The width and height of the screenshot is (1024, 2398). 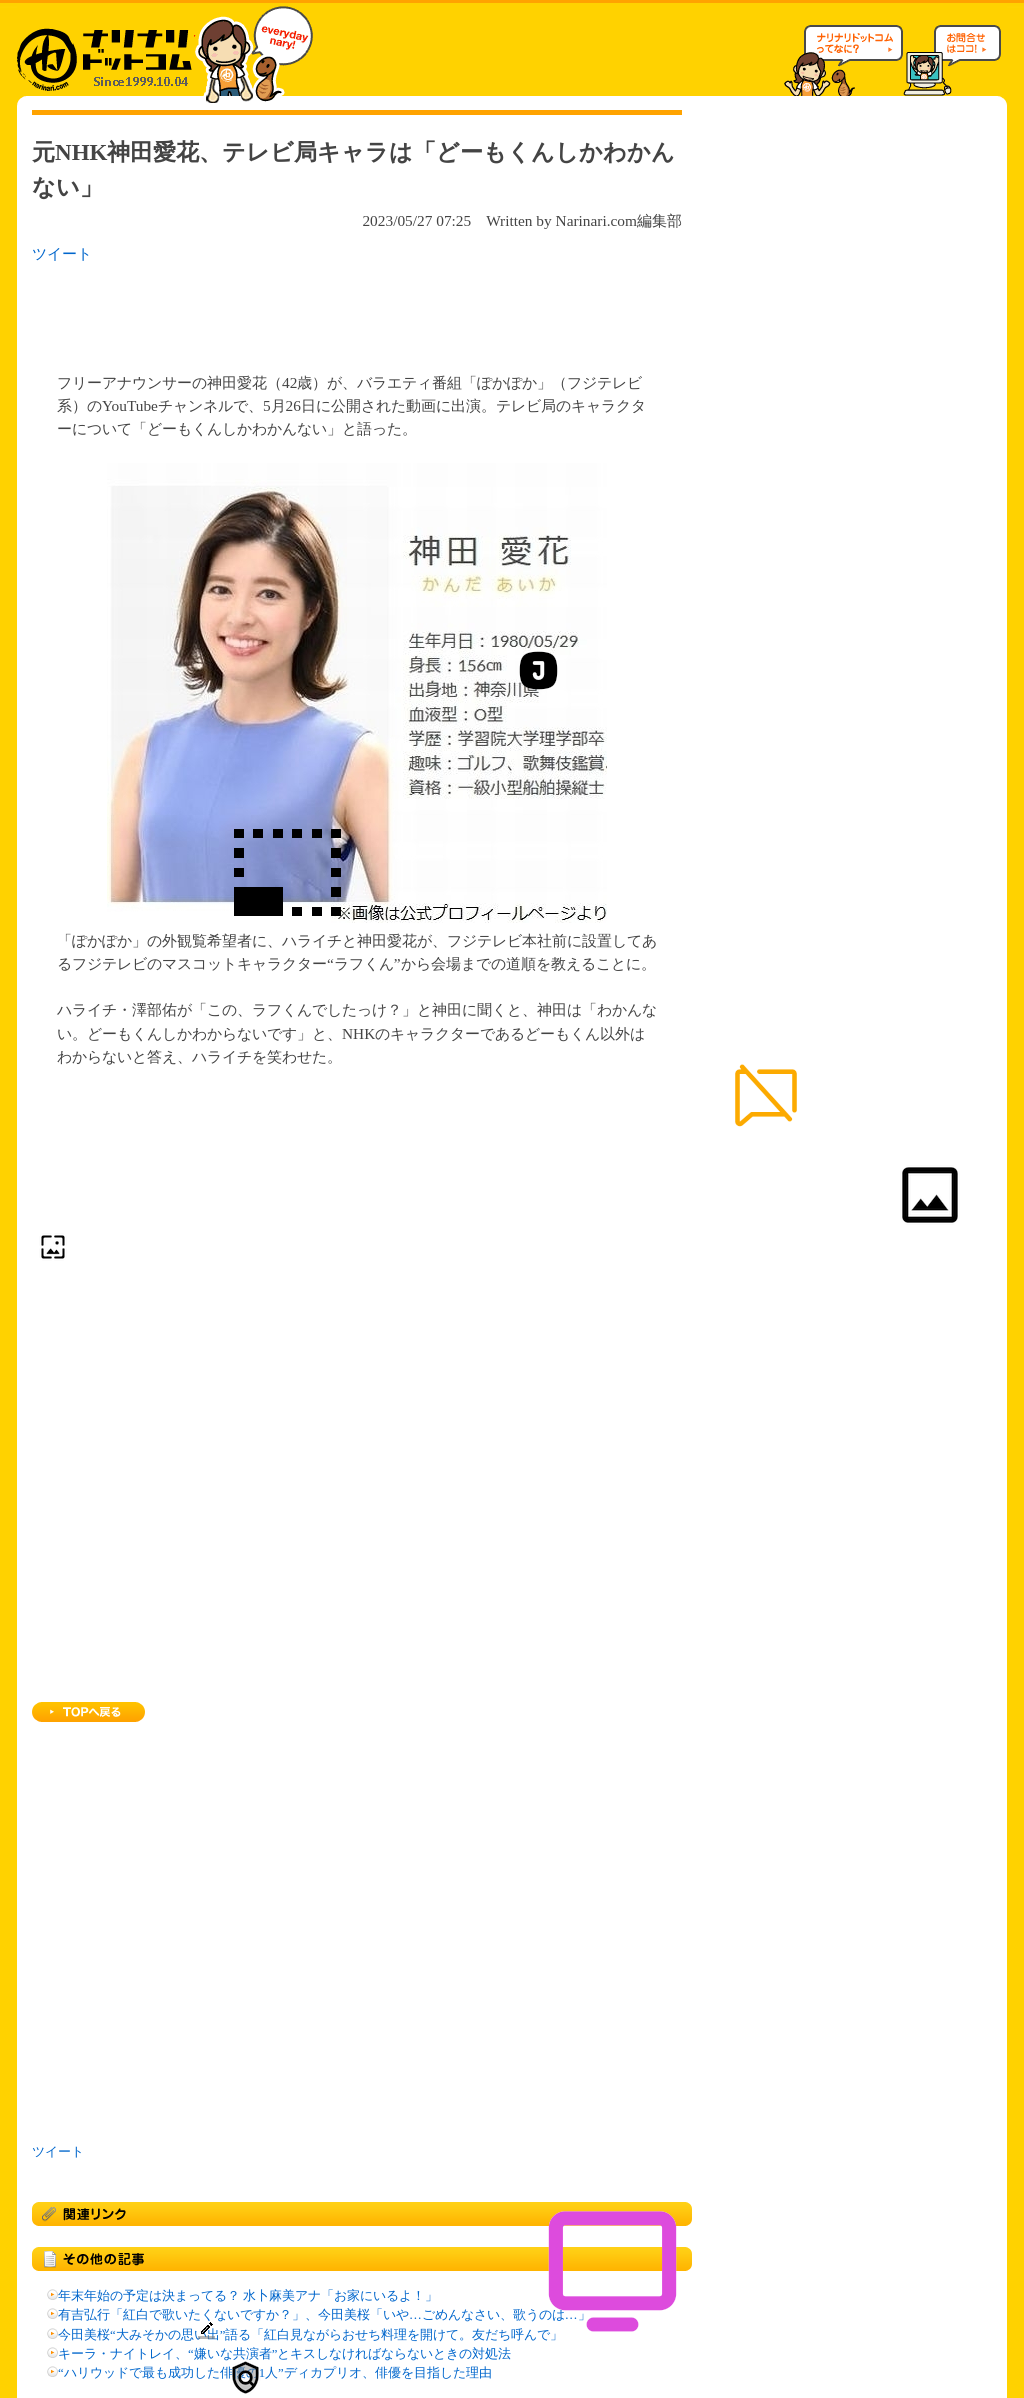 I want to click on edit or change border color, so click(x=206, y=2330).